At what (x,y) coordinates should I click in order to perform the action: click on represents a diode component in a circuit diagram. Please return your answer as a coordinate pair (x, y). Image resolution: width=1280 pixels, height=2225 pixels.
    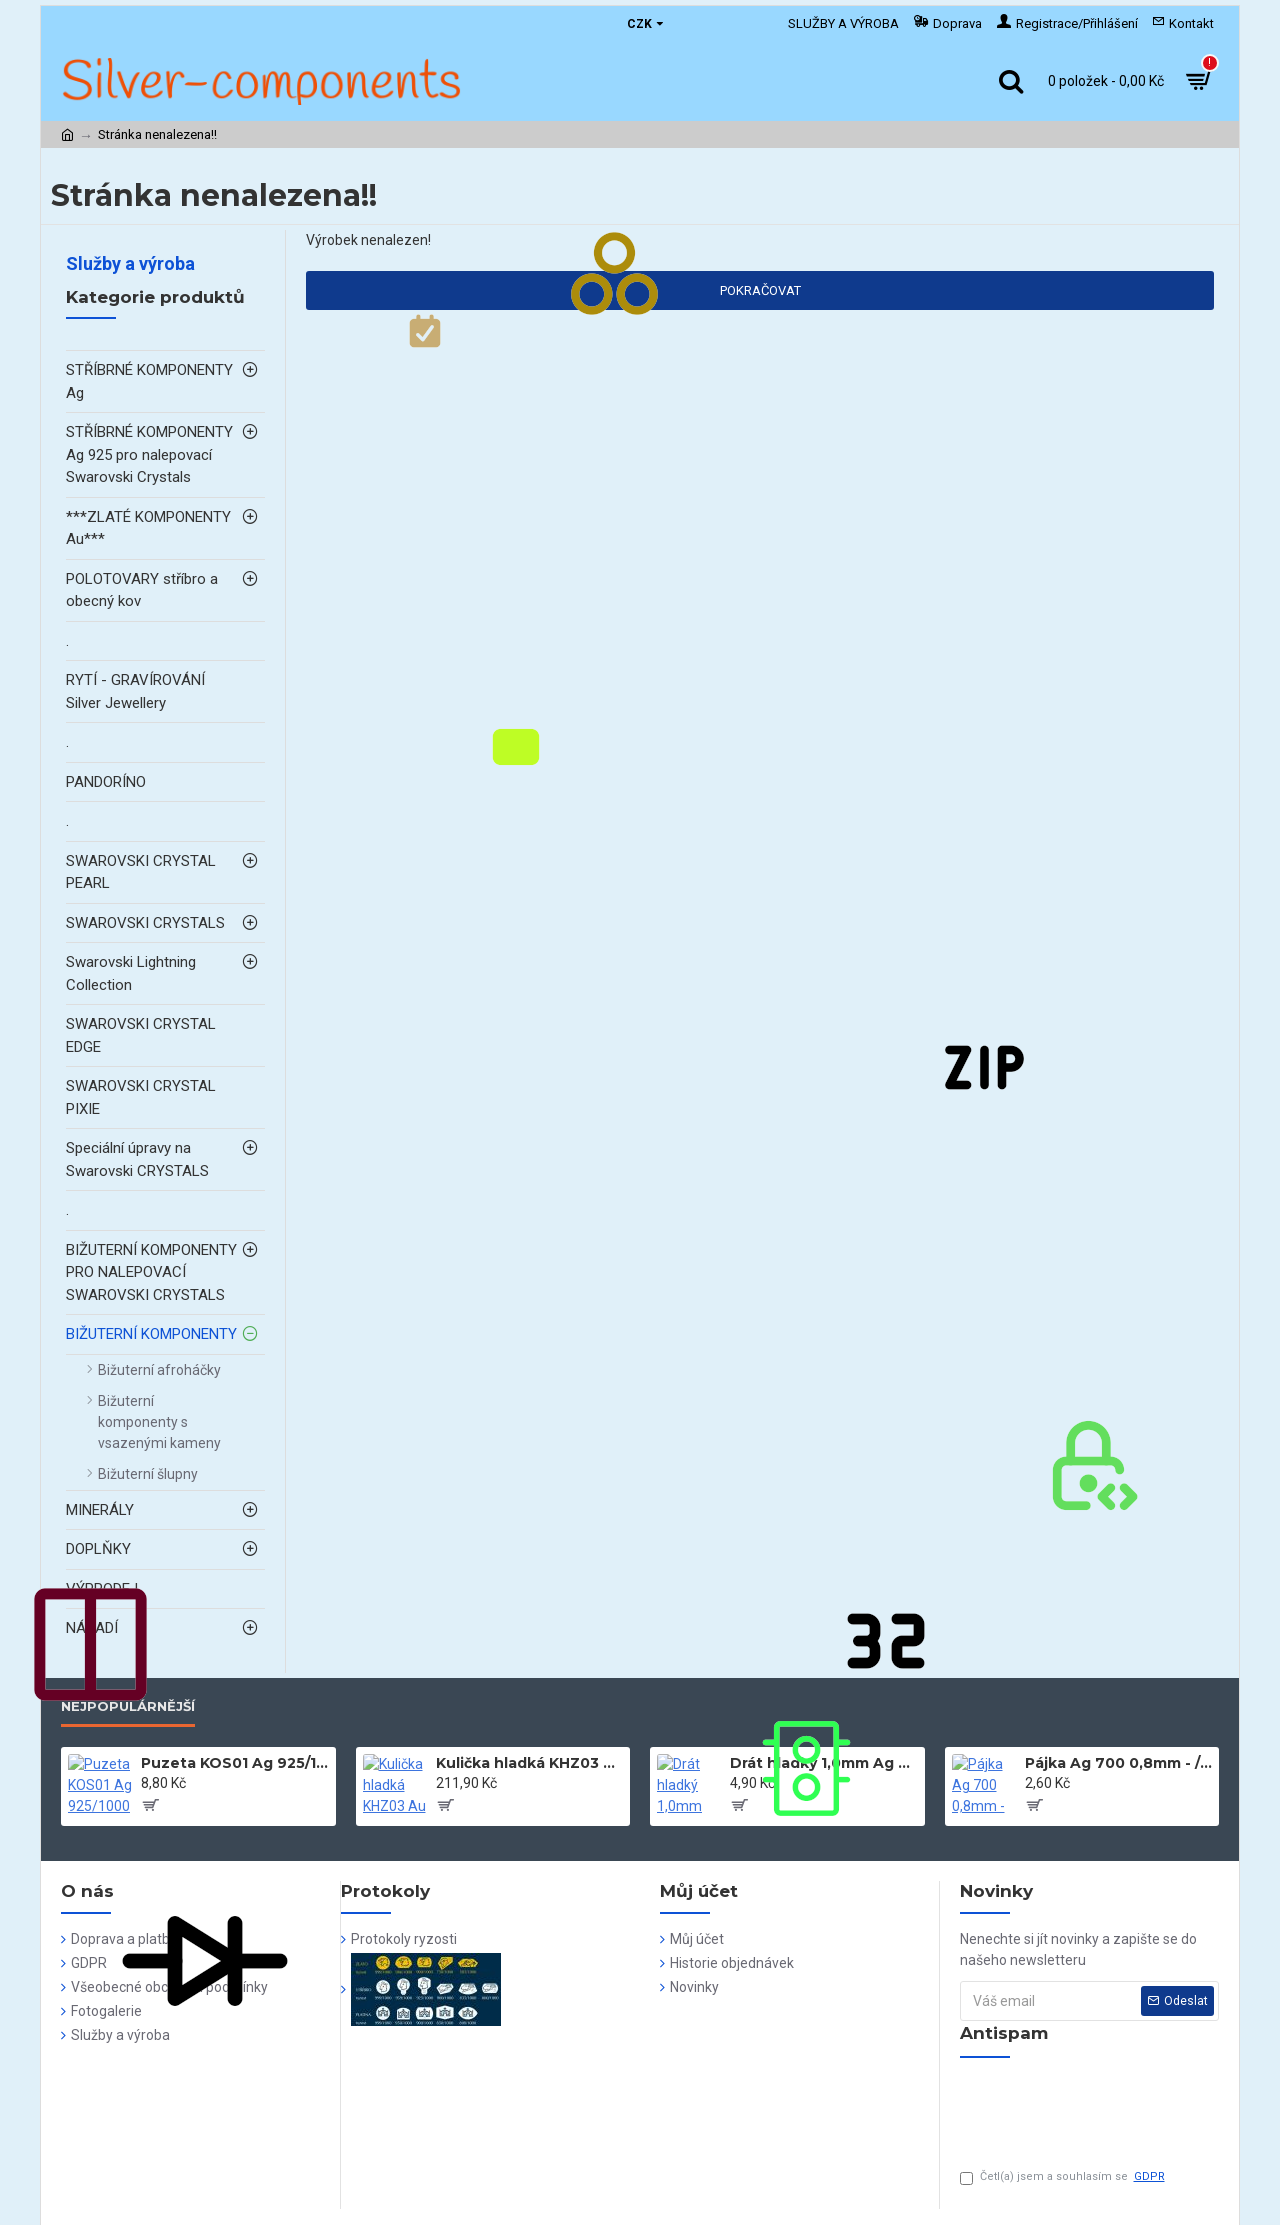
    Looking at the image, I should click on (205, 1961).